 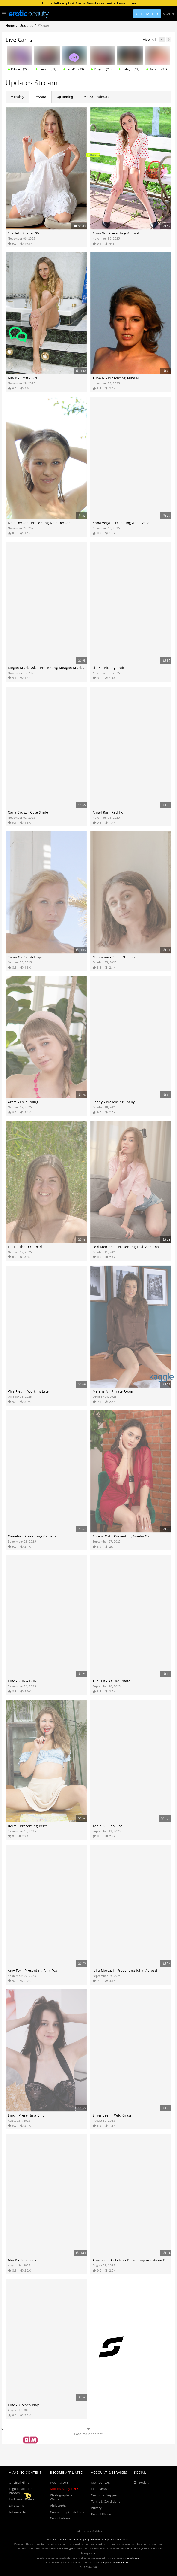 I want to click on visit U.S. News & World Report website, so click(x=93, y=155).